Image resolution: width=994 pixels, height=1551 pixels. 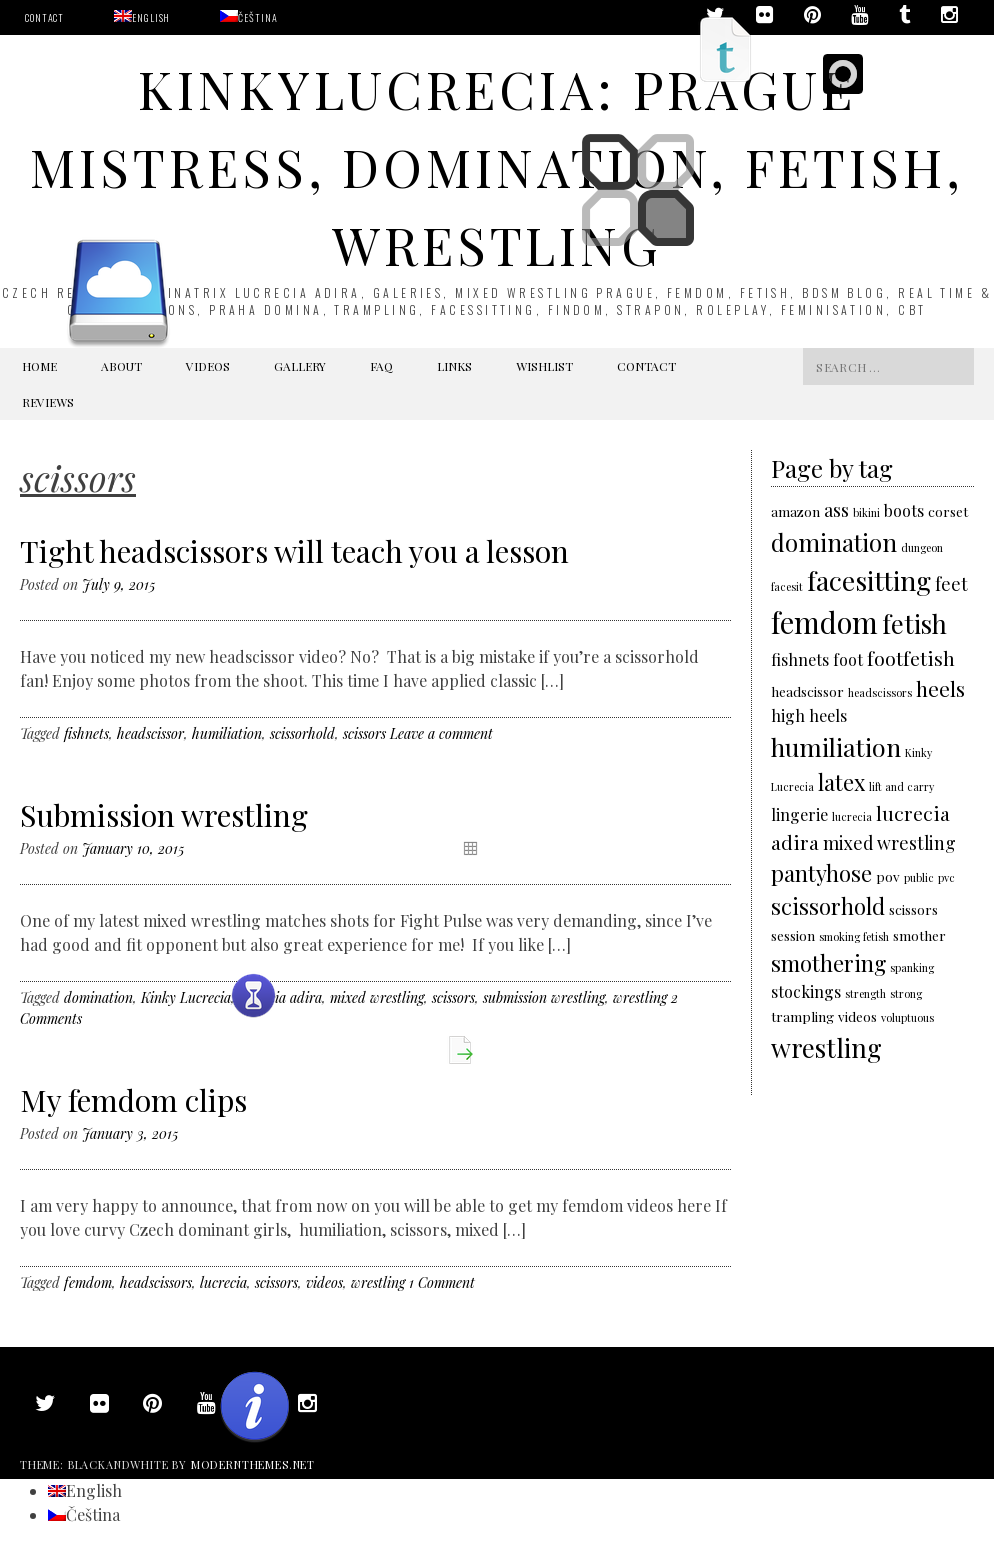 What do you see at coordinates (118, 293) in the screenshot?
I see `access iDisk cloud storage` at bounding box center [118, 293].